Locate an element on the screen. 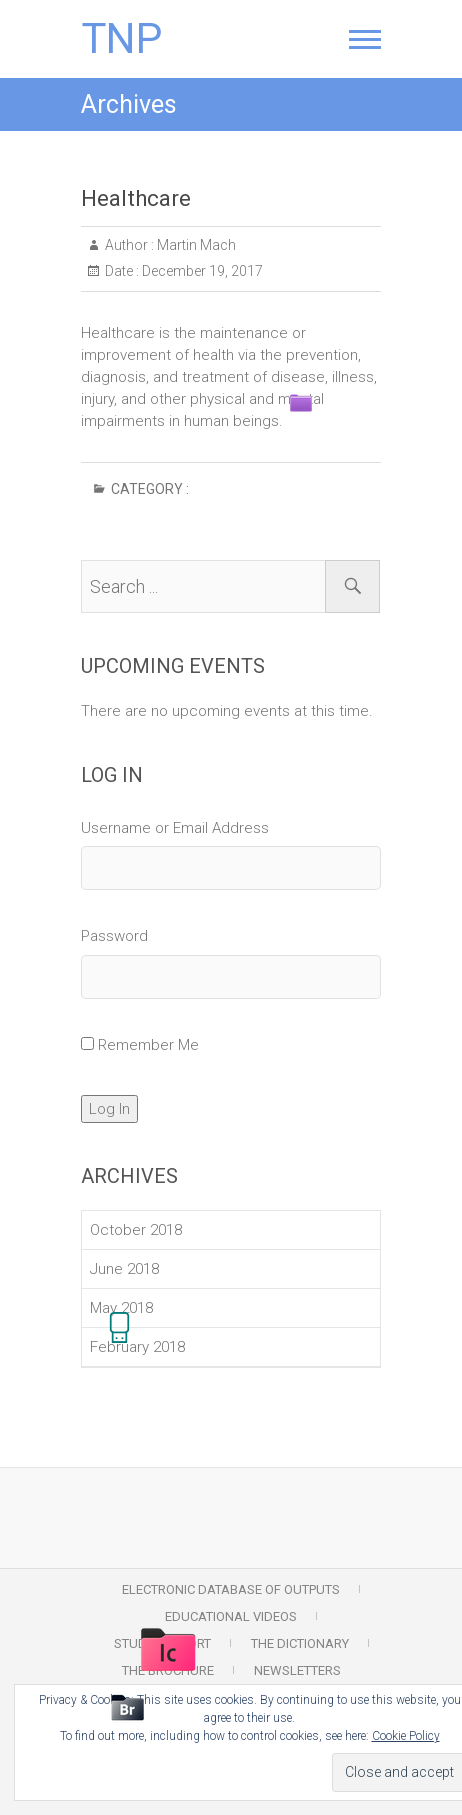 This screenshot has width=462, height=1815. eject or safely remove USB drive is located at coordinates (119, 1327).